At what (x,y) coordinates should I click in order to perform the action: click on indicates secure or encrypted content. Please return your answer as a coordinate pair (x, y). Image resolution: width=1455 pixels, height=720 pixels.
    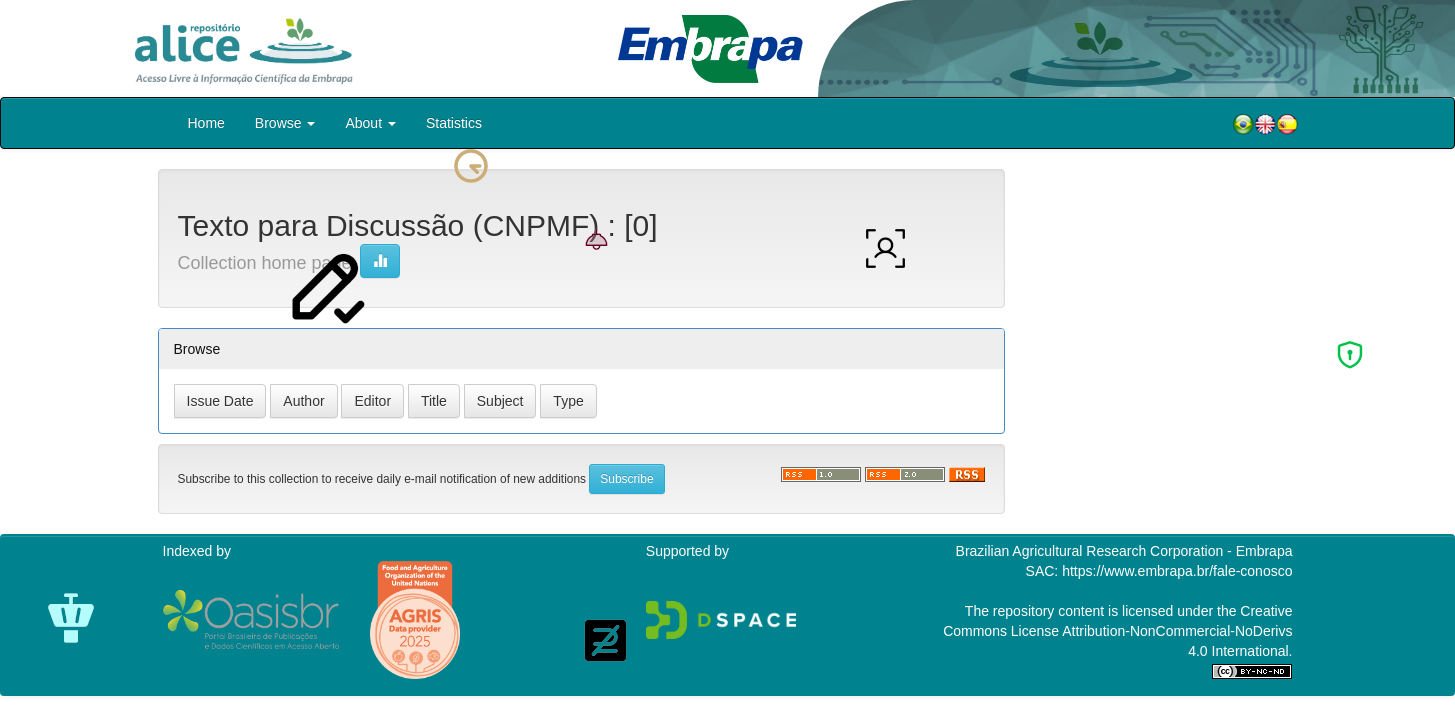
    Looking at the image, I should click on (1350, 355).